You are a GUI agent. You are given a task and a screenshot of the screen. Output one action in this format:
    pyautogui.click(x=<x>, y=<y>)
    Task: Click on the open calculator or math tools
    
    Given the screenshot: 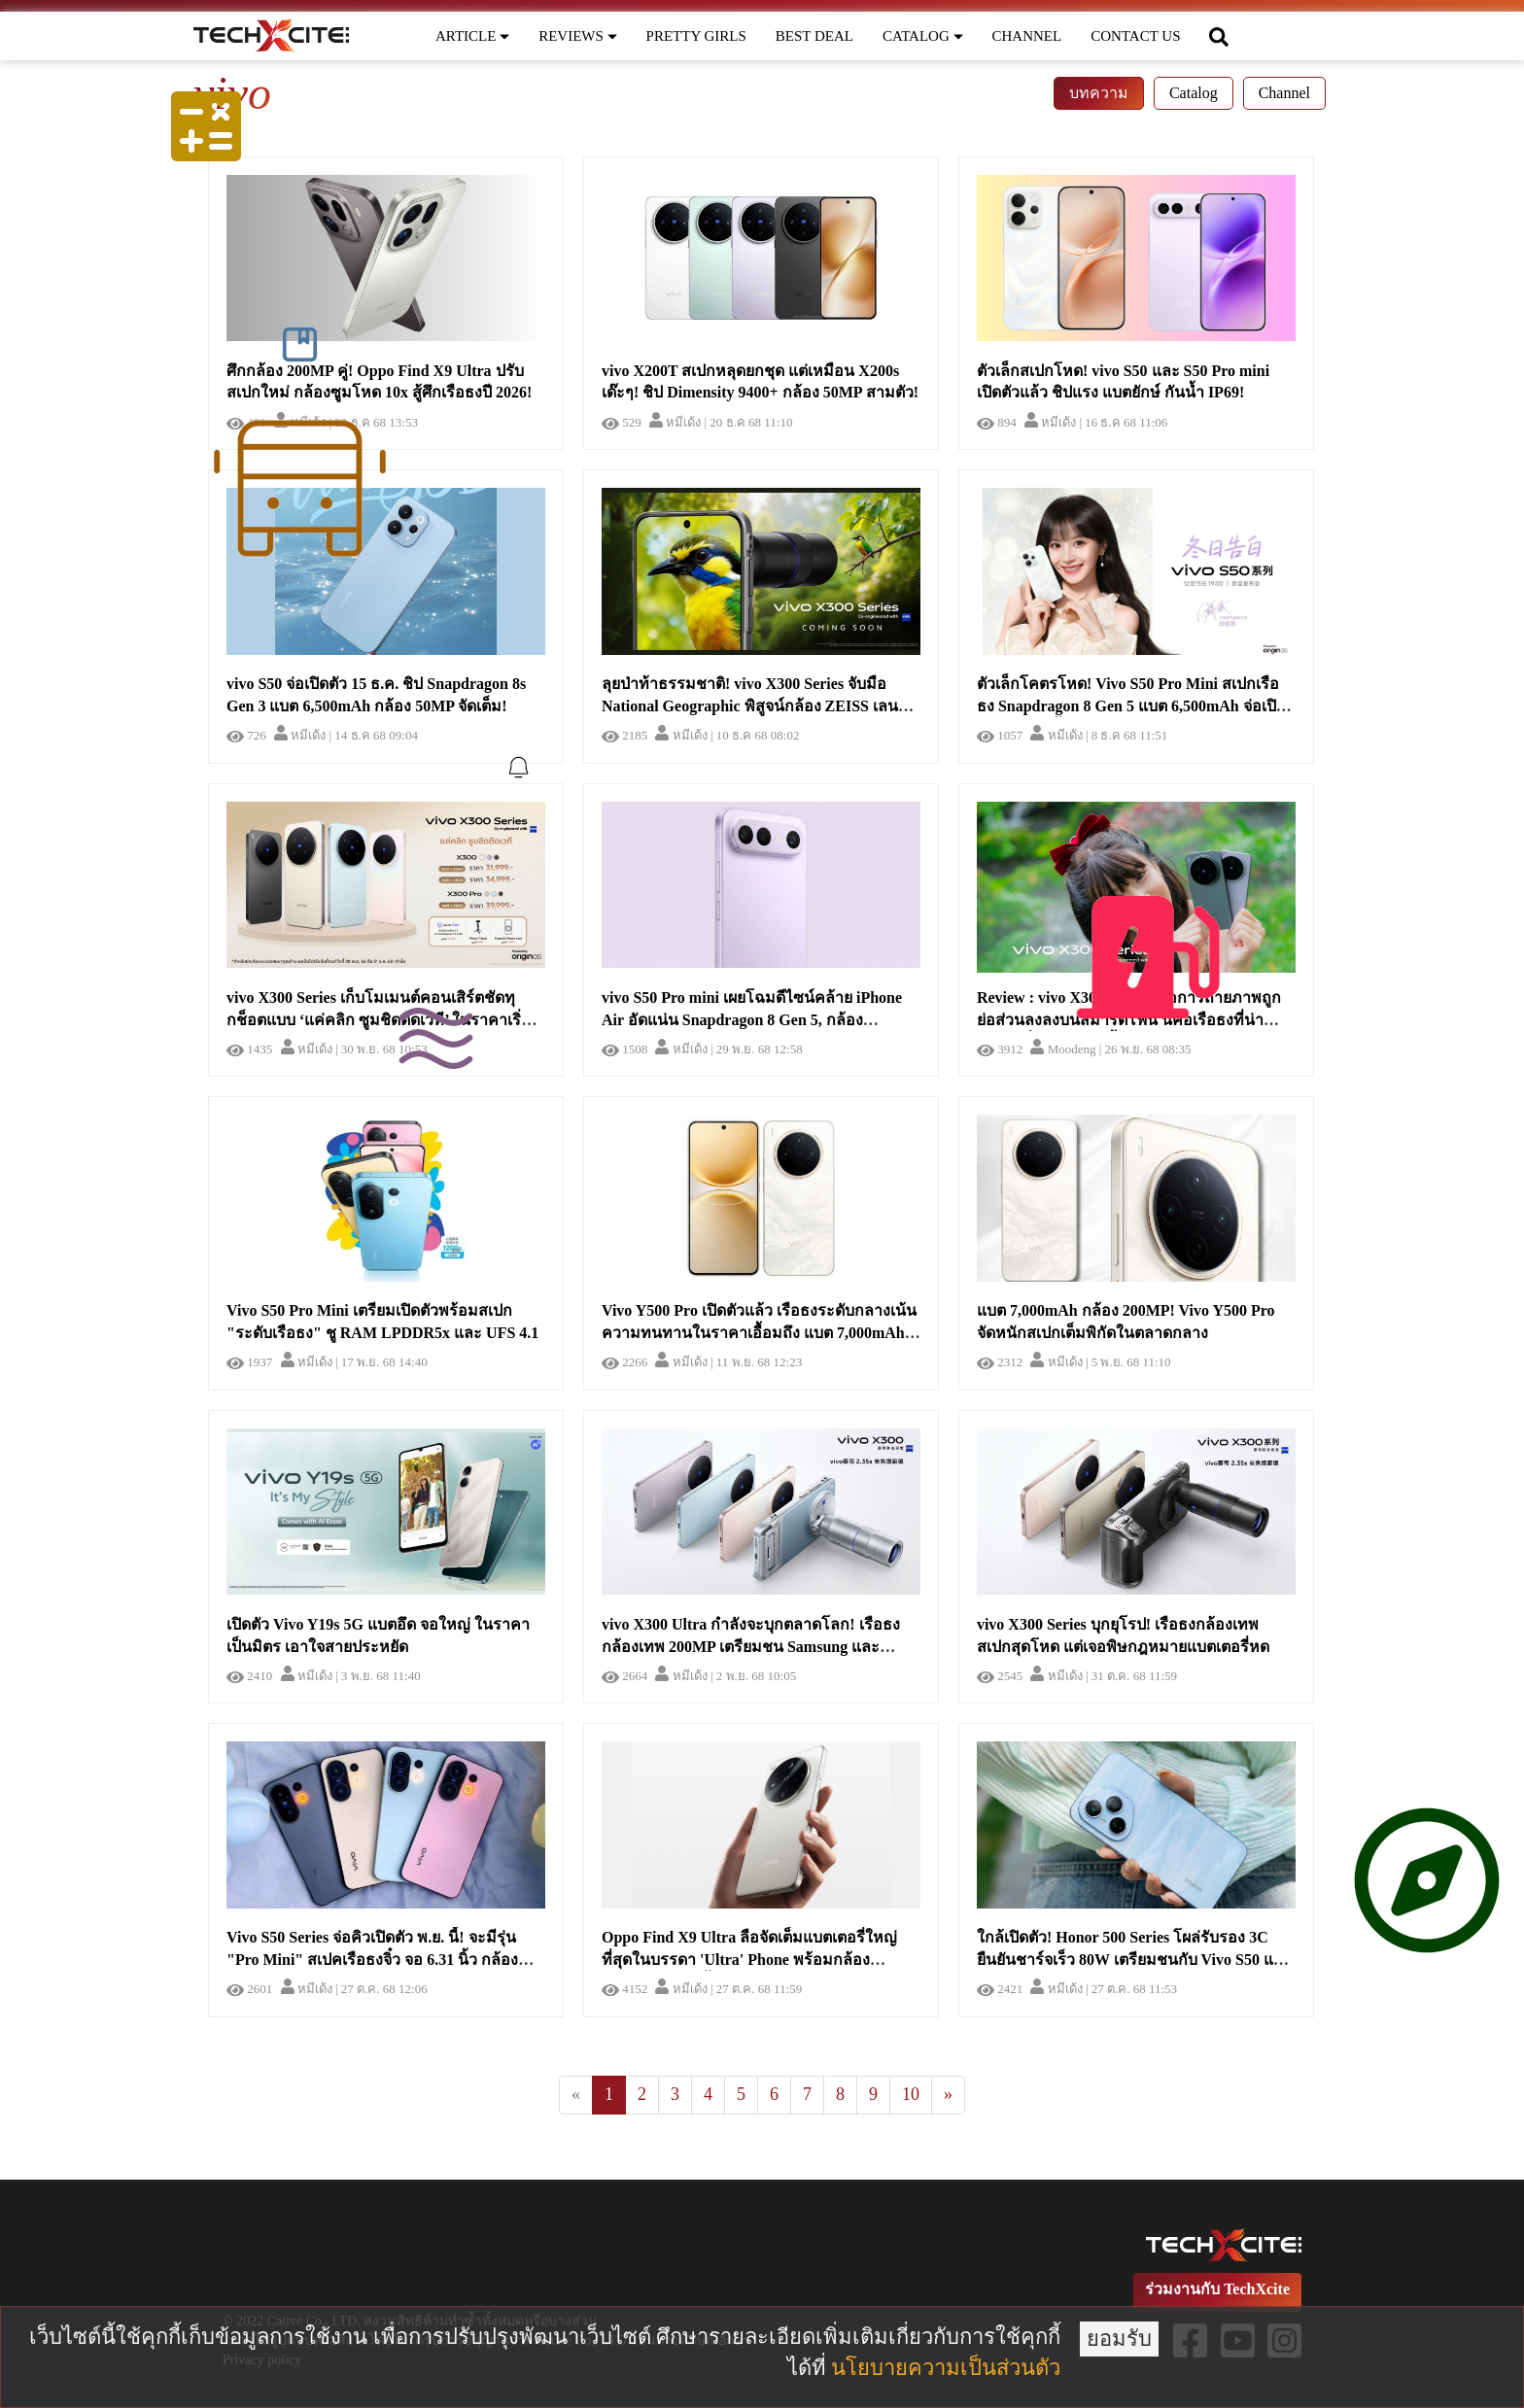 What is the action you would take?
    pyautogui.click(x=206, y=126)
    